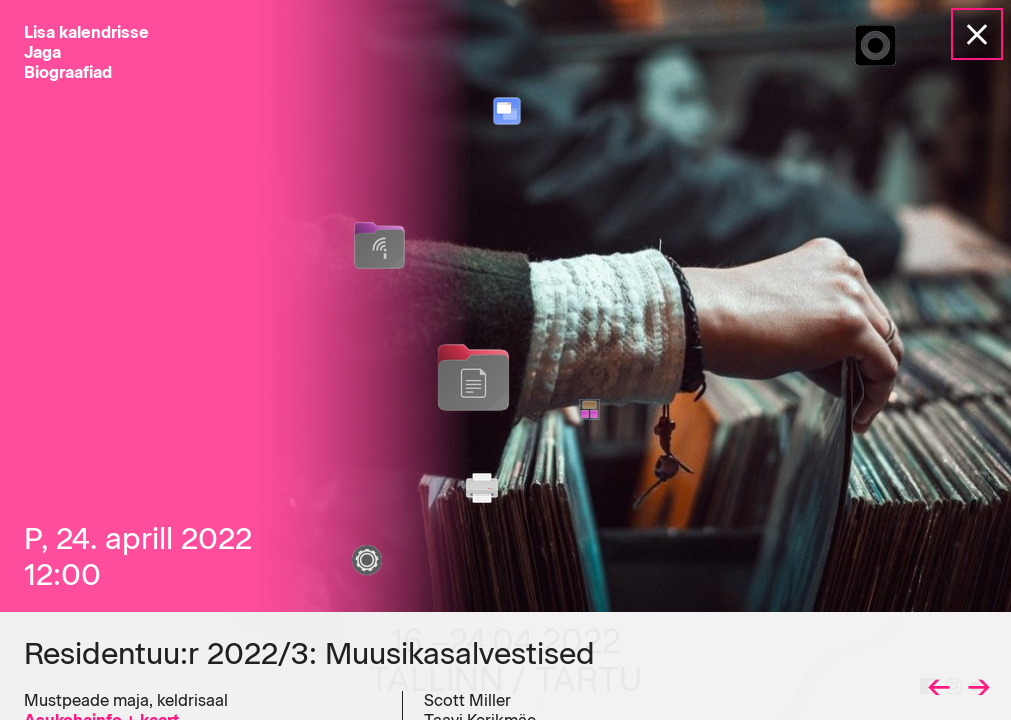  What do you see at coordinates (379, 245) in the screenshot?
I see `open insync cloud sync folder` at bounding box center [379, 245].